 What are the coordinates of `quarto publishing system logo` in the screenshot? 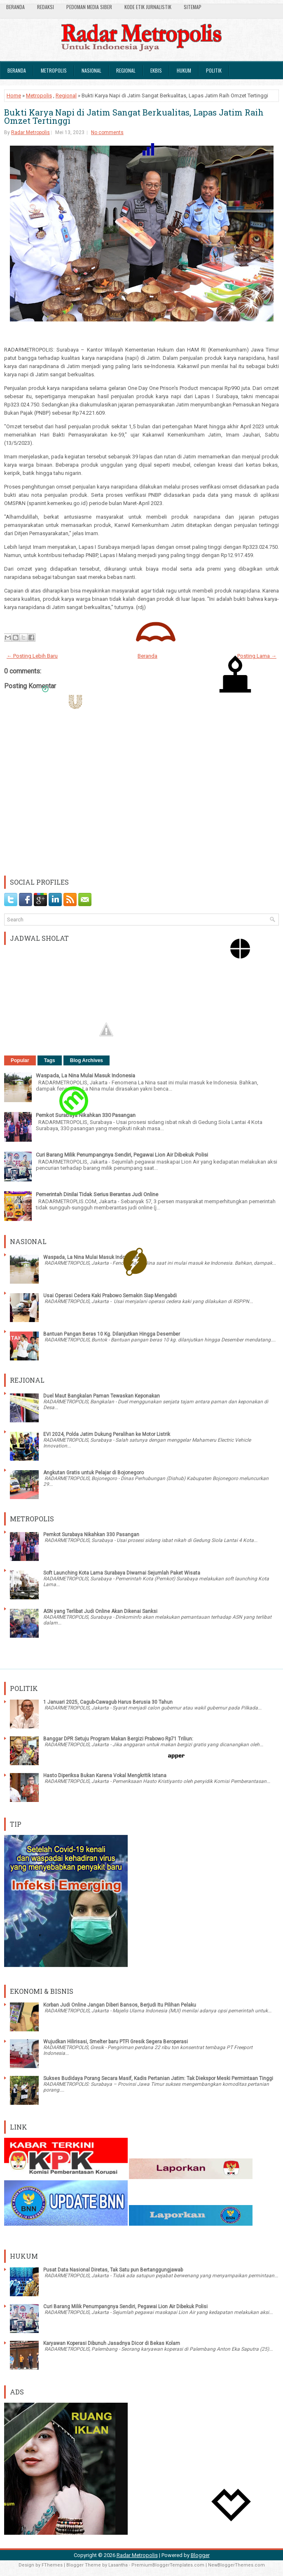 It's located at (240, 949).